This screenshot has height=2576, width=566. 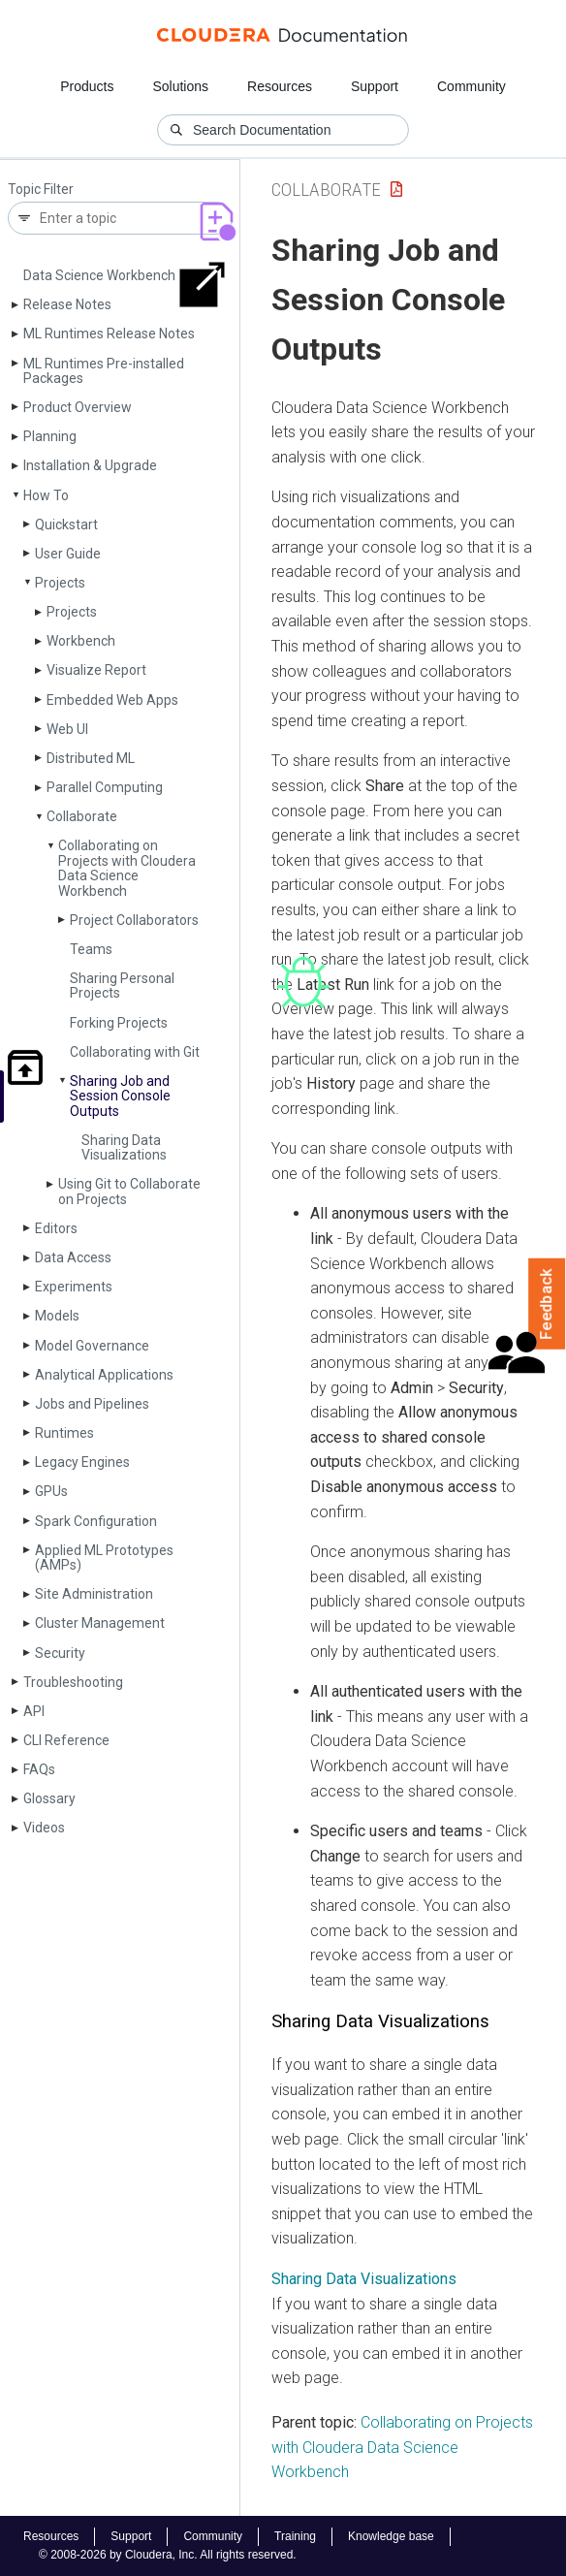 I want to click on open link in new tab or window, so click(x=202, y=284).